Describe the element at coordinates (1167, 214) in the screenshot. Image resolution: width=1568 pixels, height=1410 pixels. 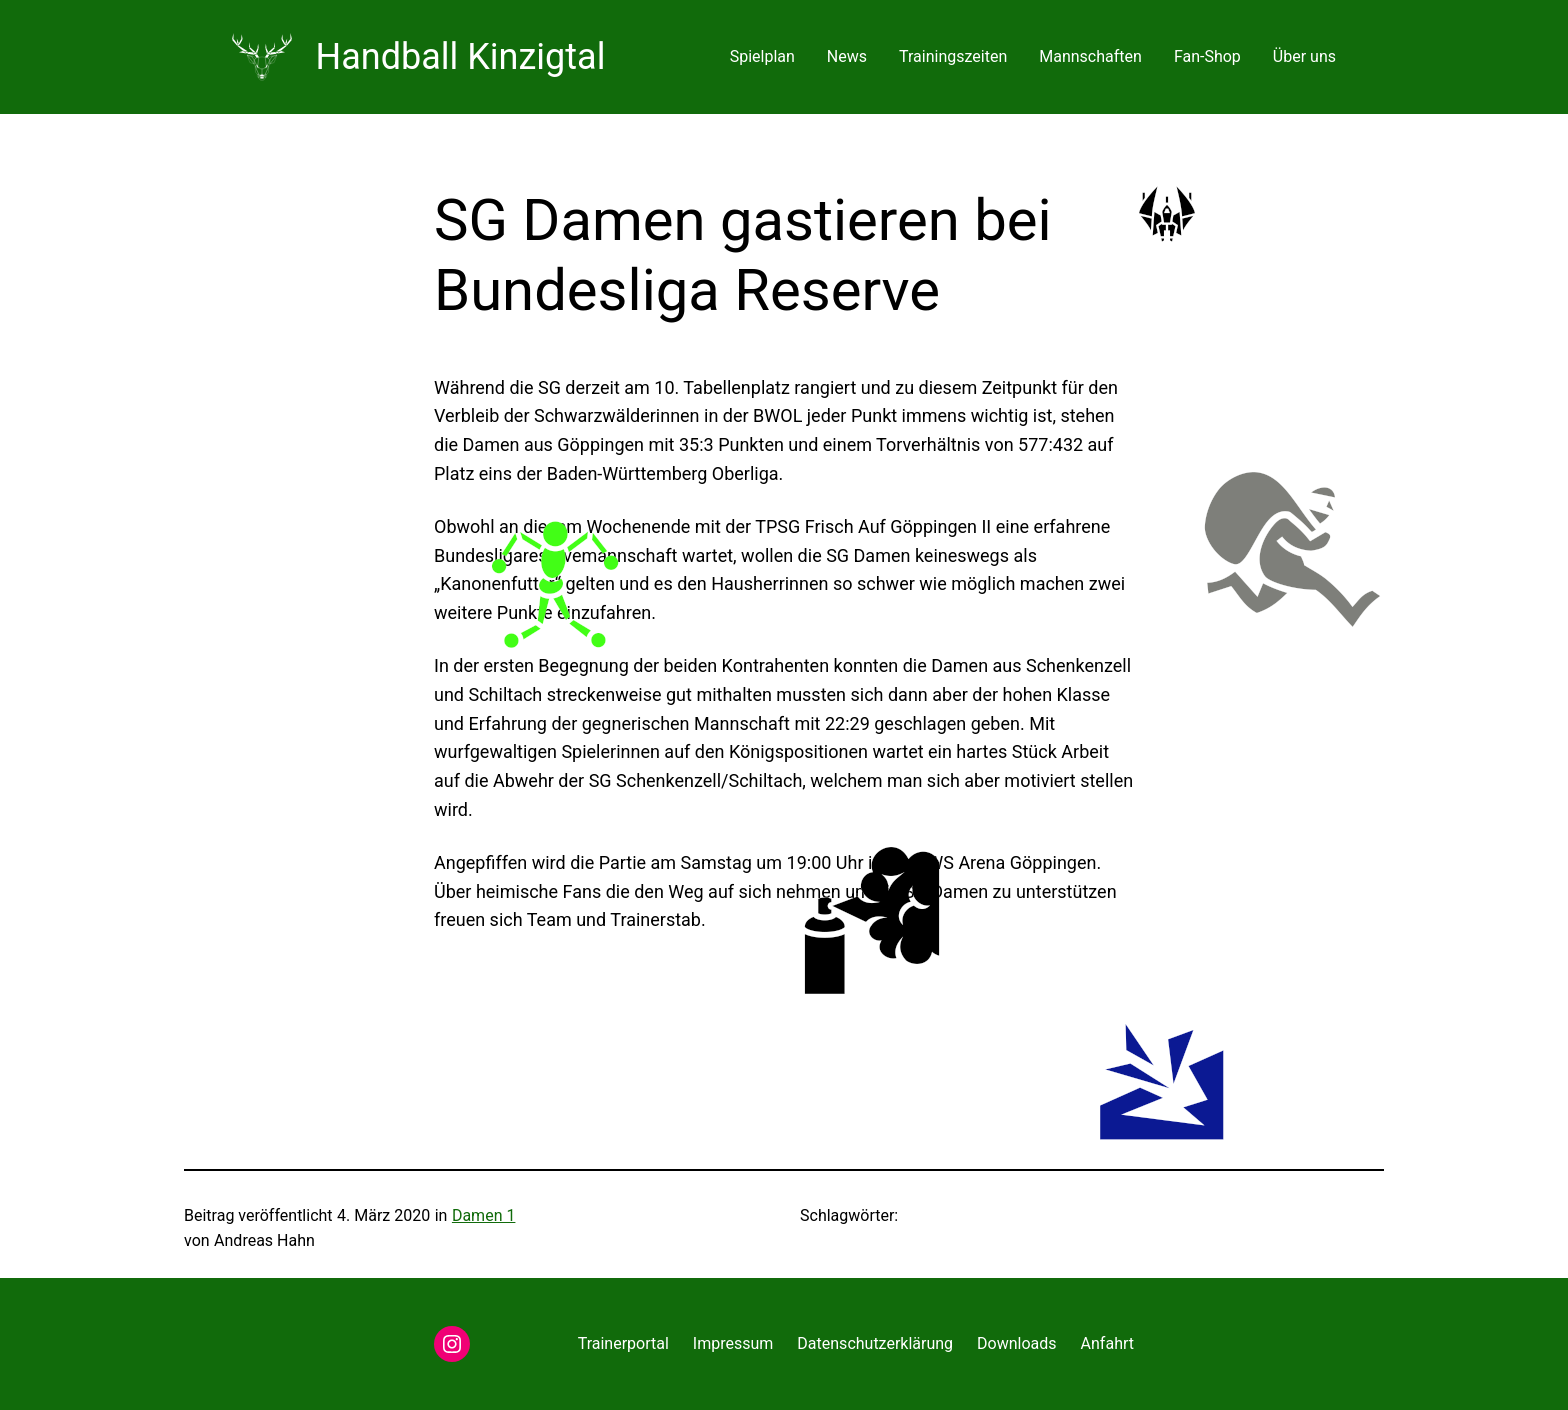
I see `launch space combat game` at that location.